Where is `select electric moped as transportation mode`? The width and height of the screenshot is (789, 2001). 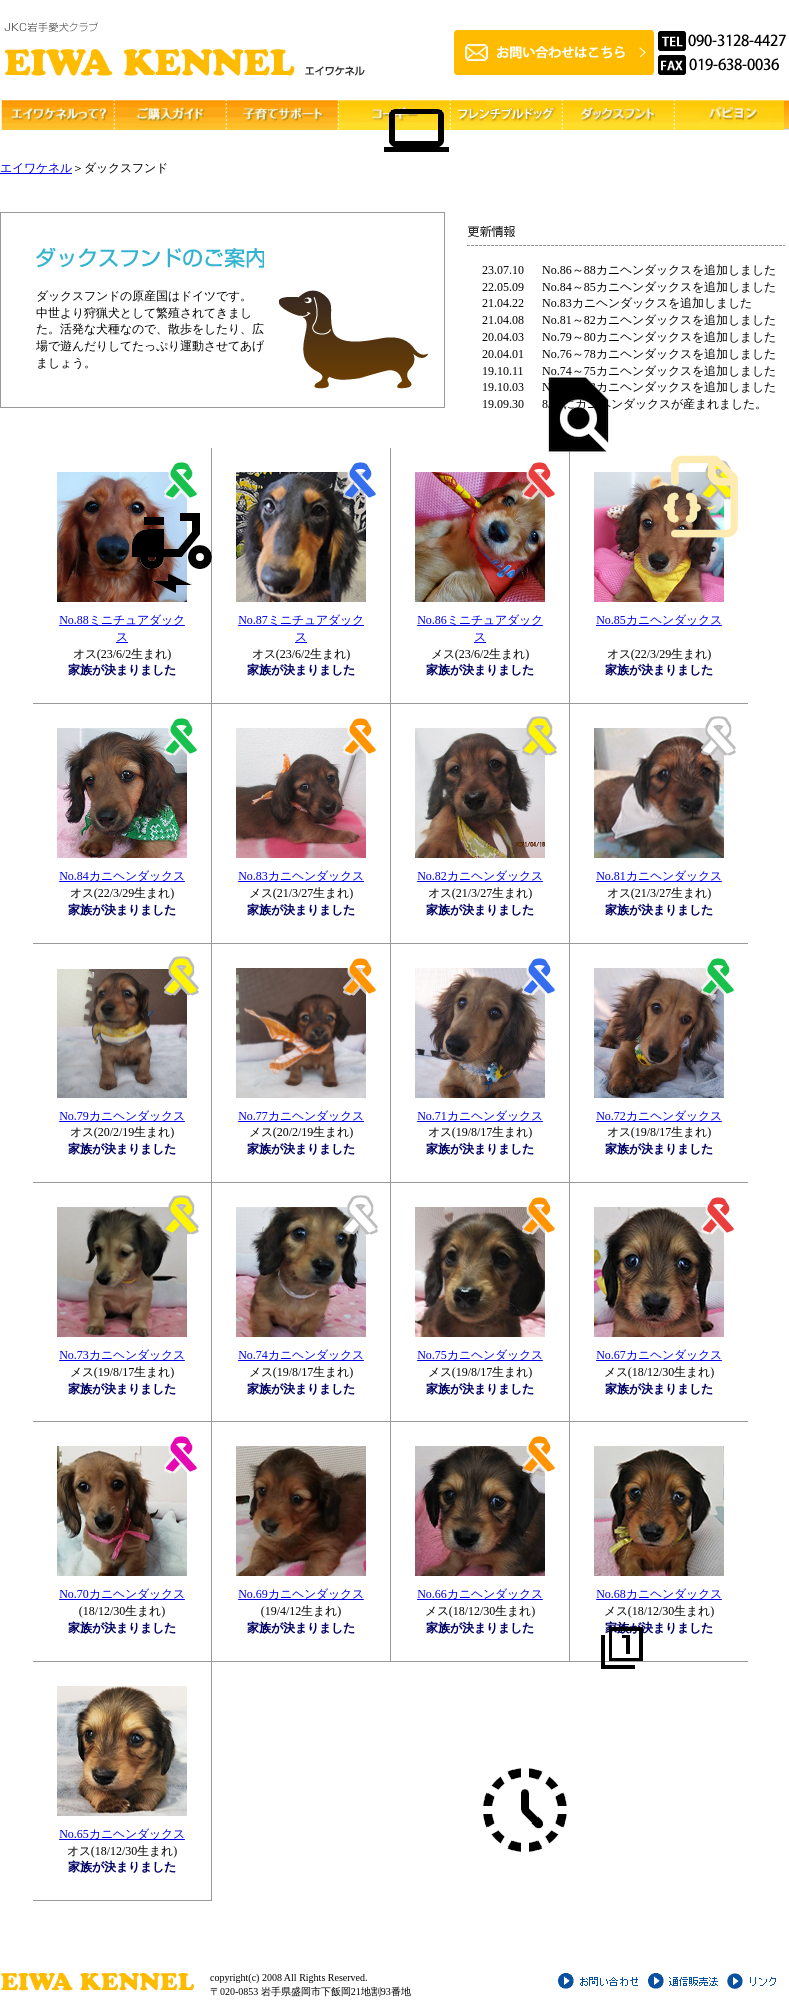
select electric moped as transportation mode is located at coordinates (172, 549).